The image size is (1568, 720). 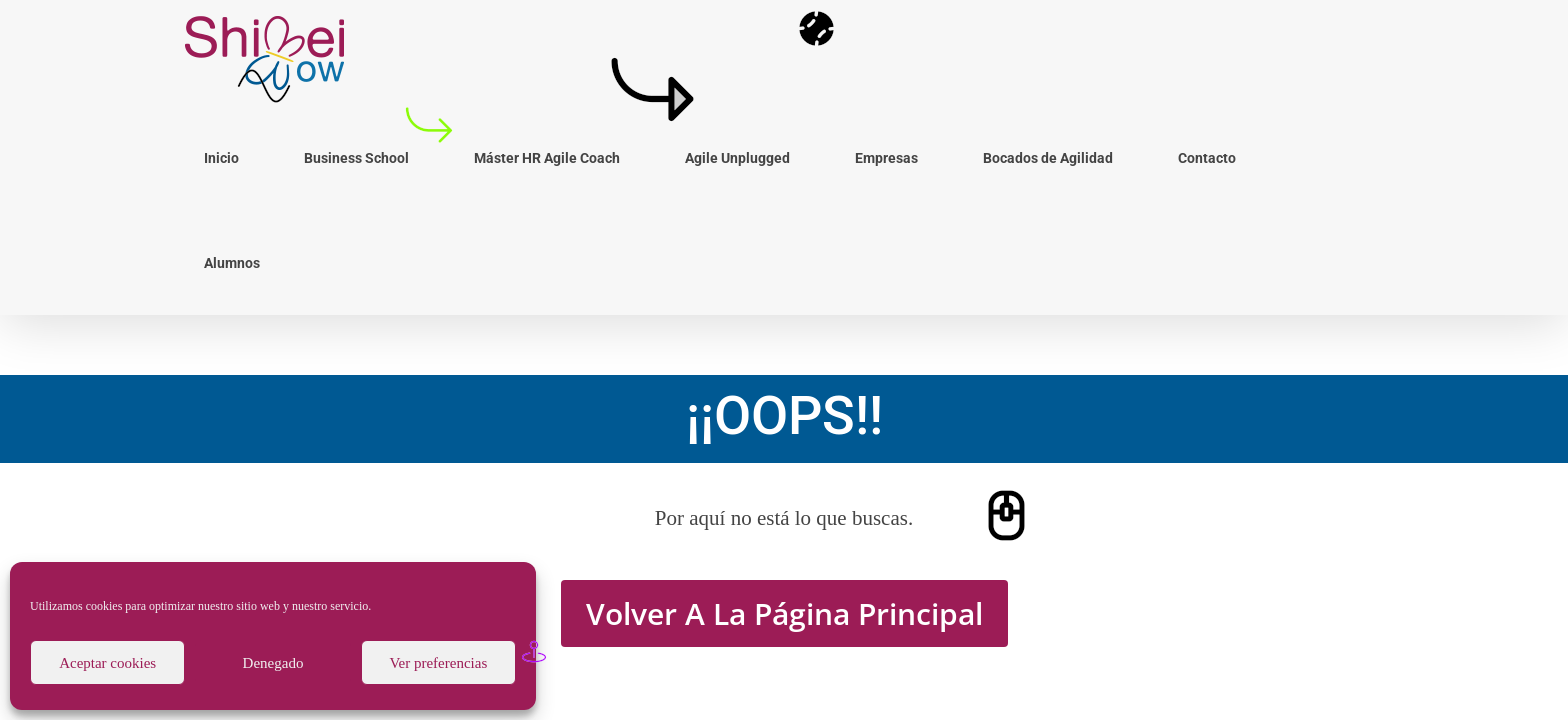 I want to click on adjust audio or sound wave settings, so click(x=264, y=86).